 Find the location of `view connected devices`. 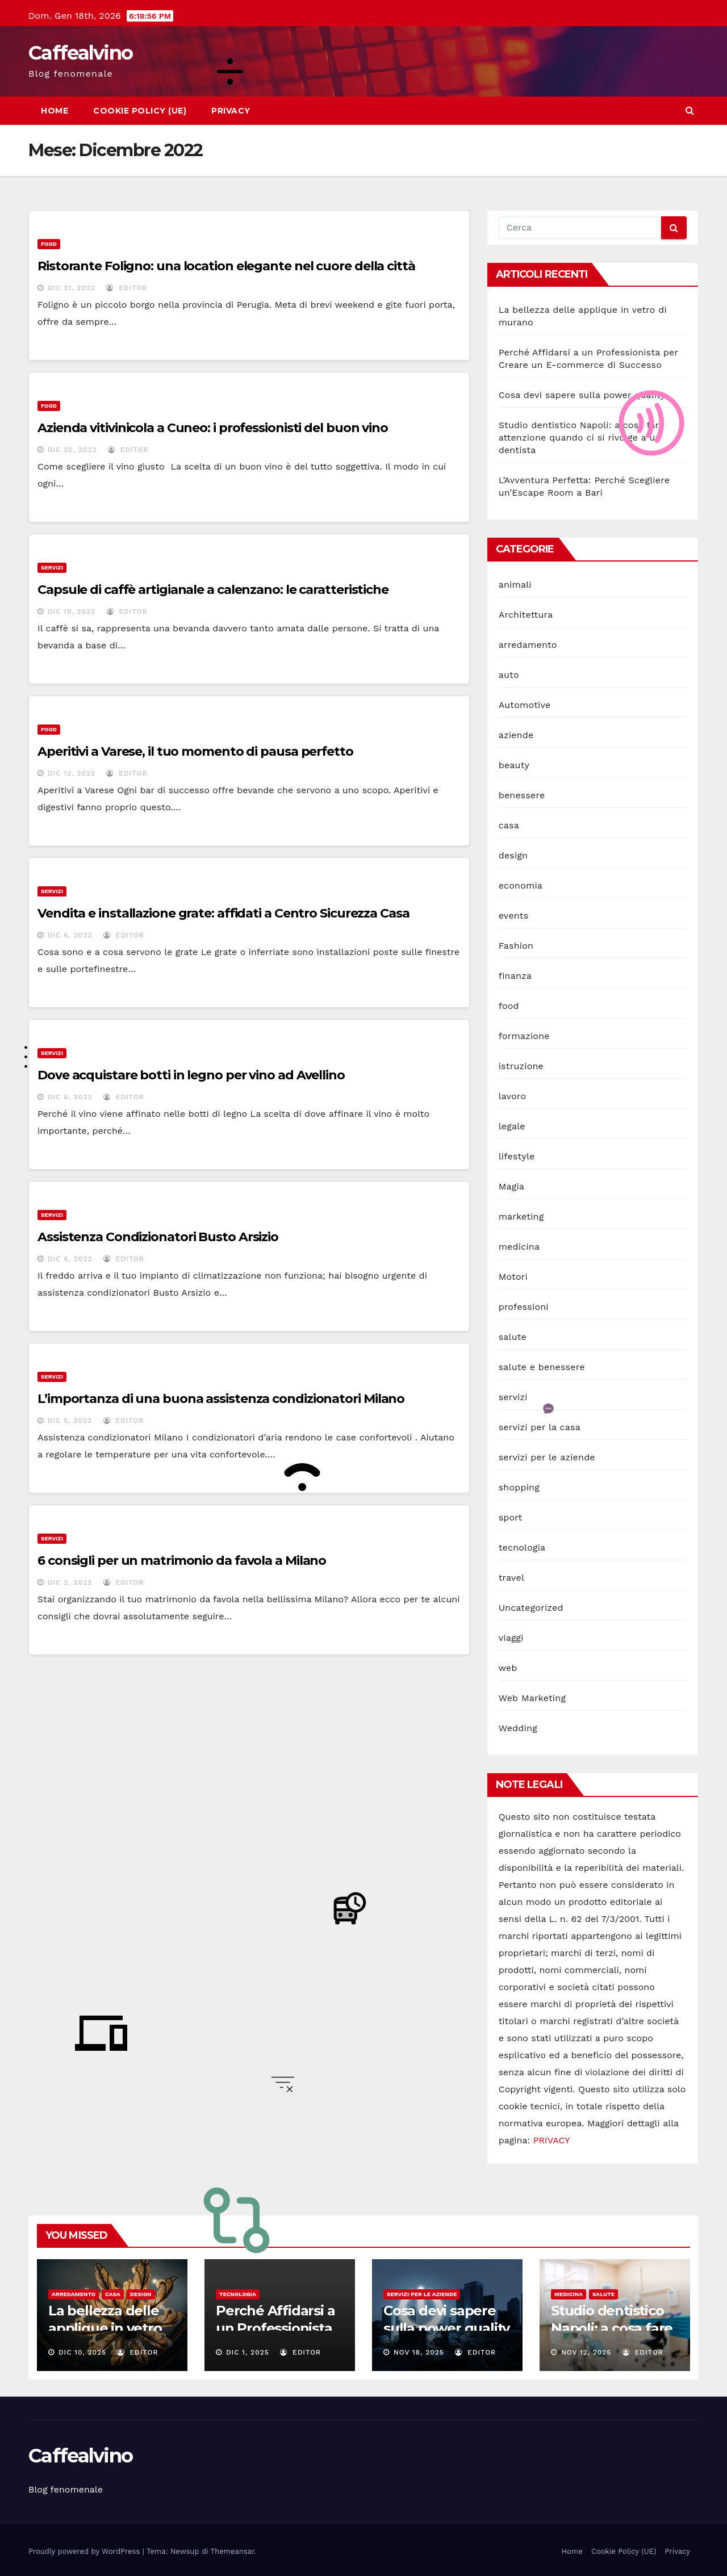

view connected devices is located at coordinates (101, 2033).